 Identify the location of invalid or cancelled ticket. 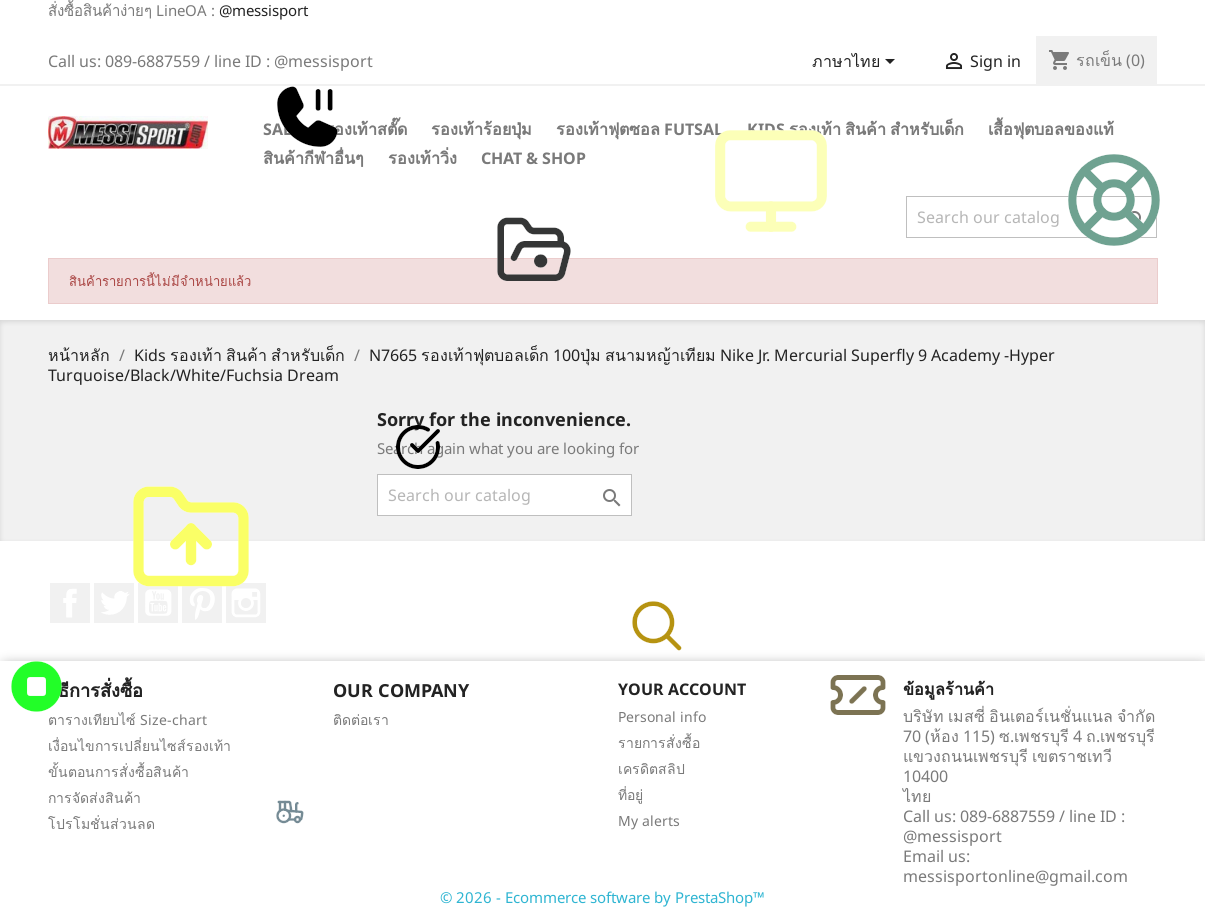
(858, 695).